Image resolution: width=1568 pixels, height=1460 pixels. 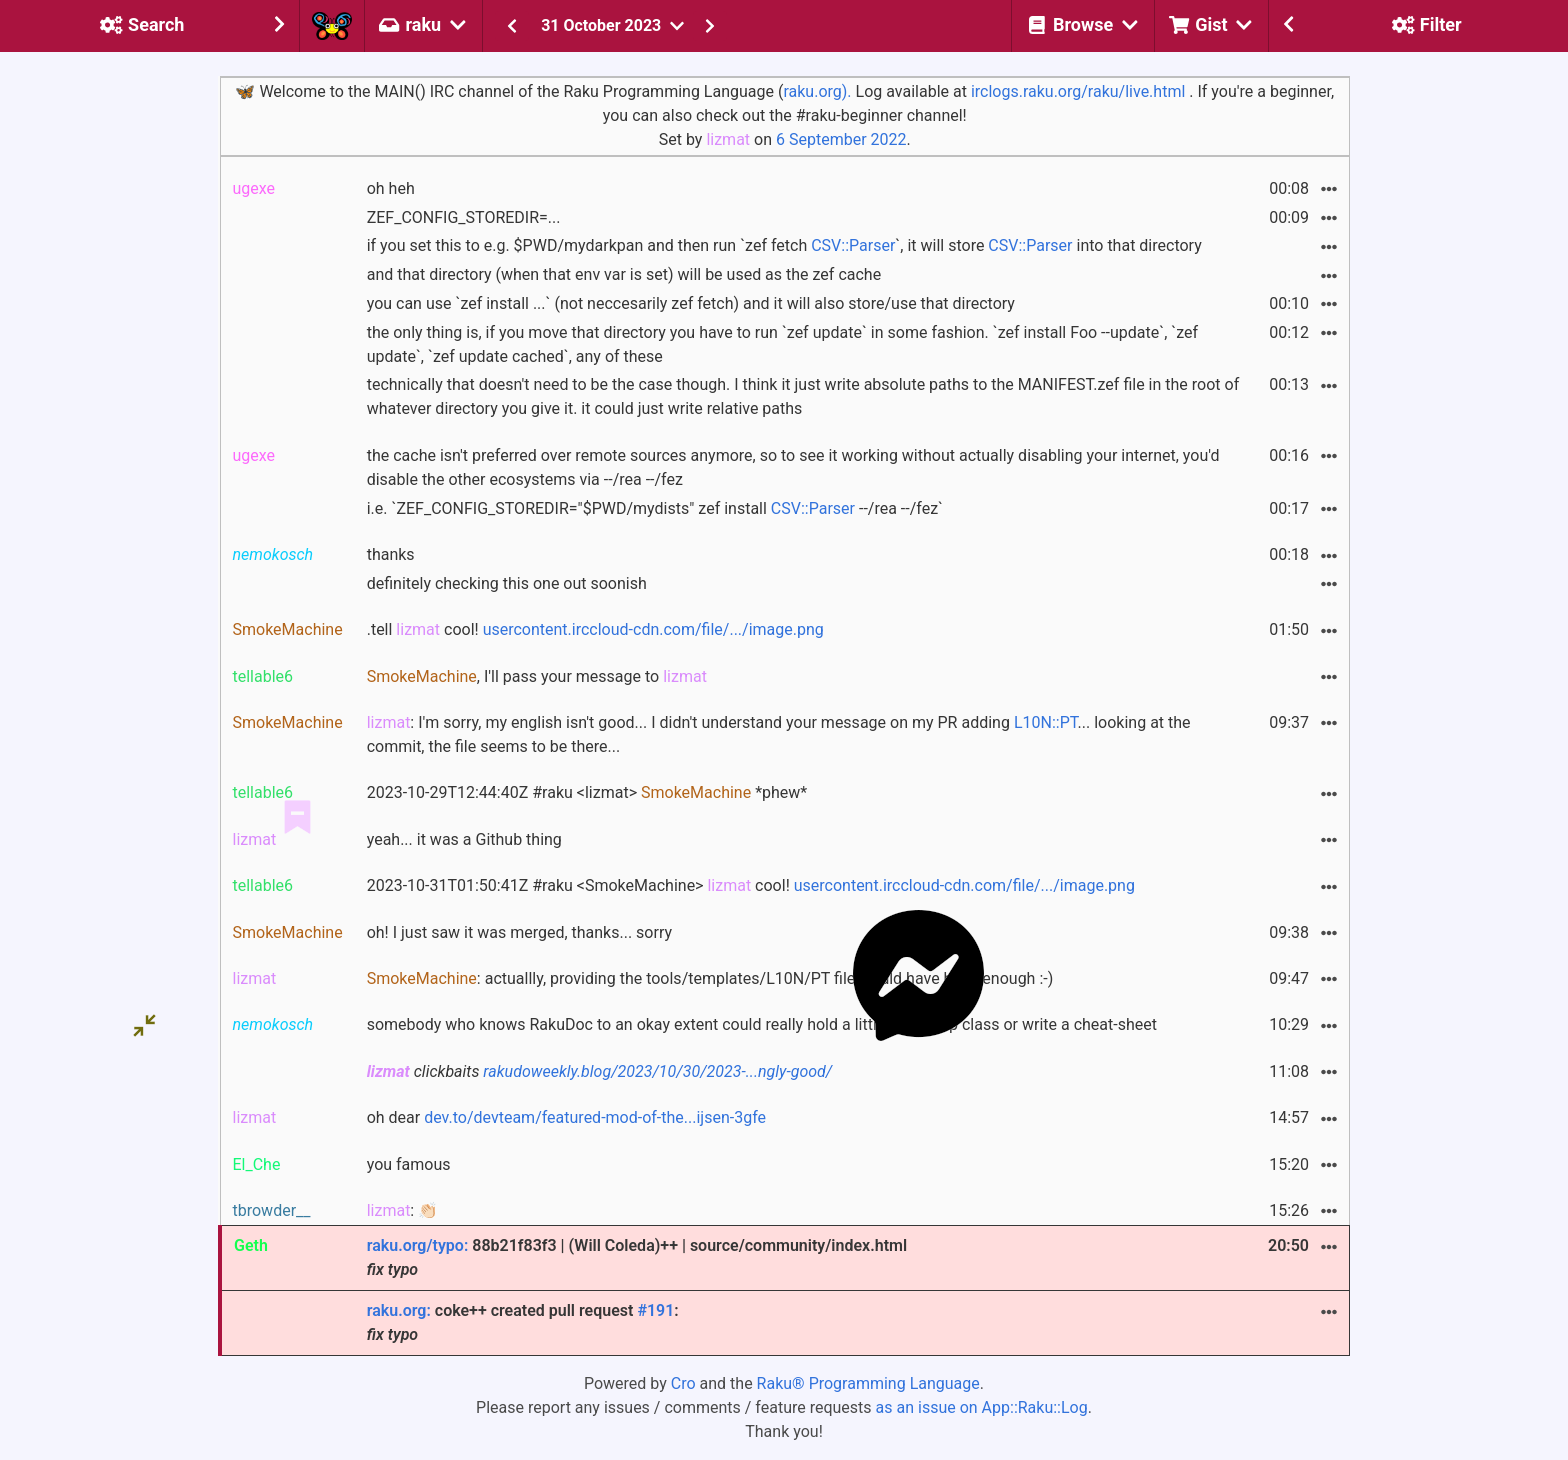 I want to click on remove from saved bookmarks, so click(x=297, y=816).